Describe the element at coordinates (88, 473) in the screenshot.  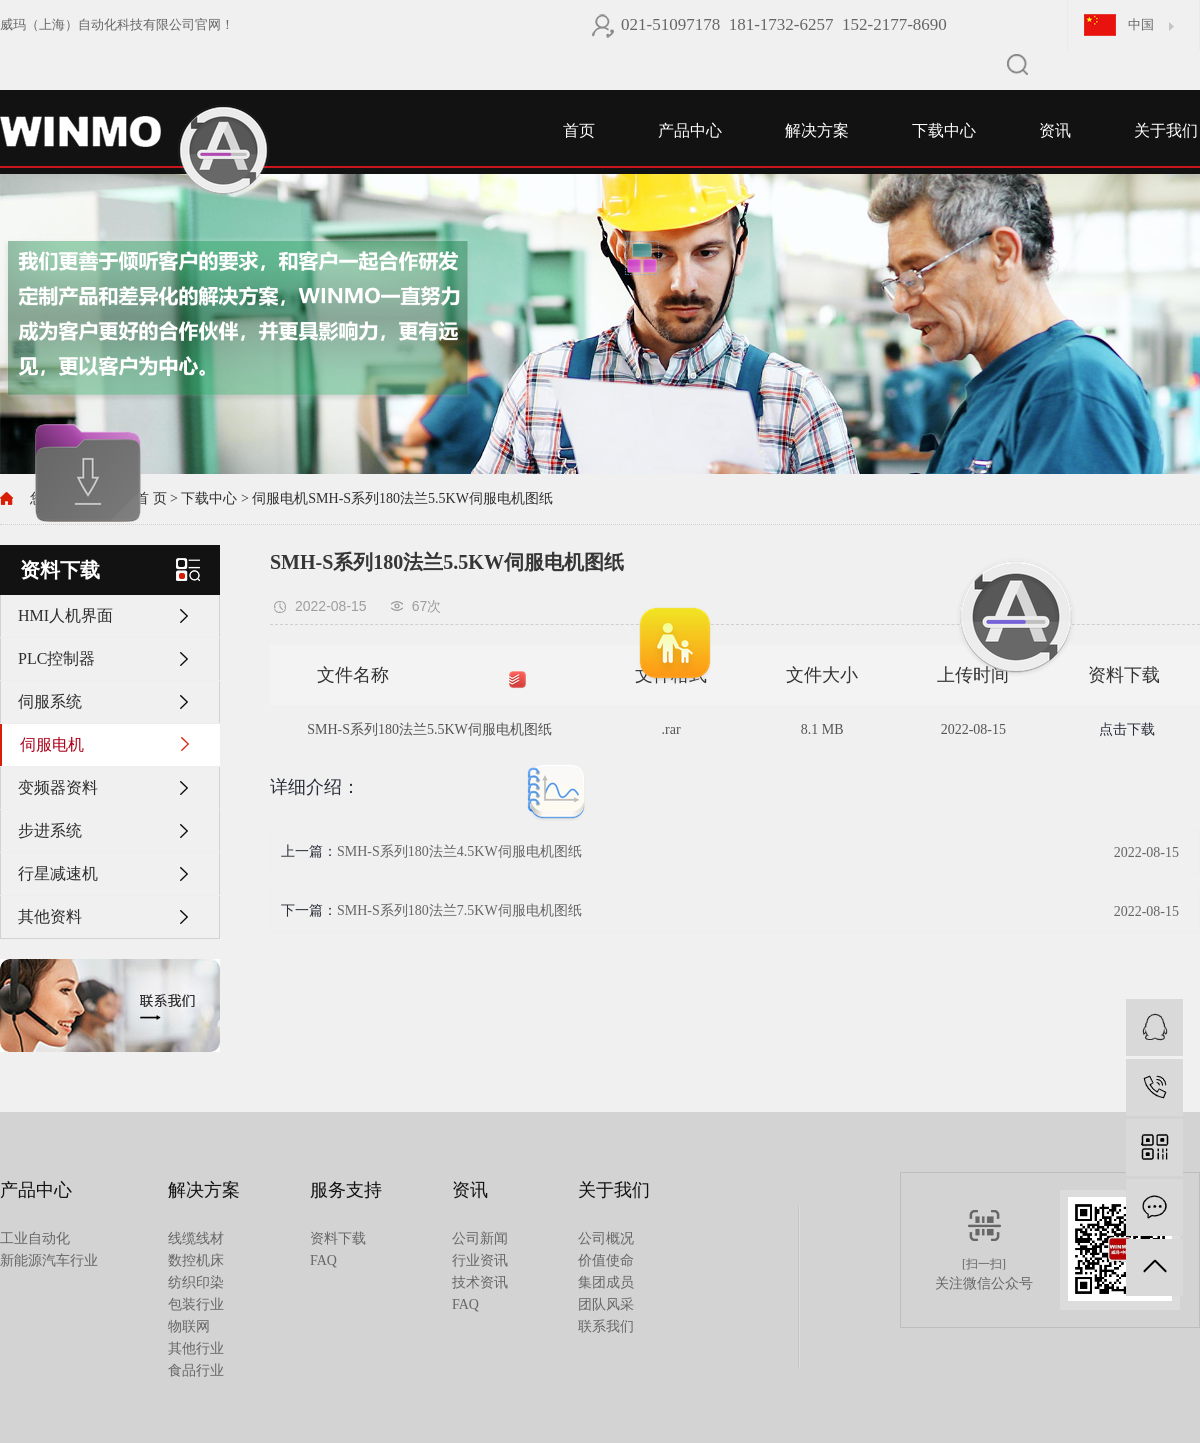
I see `open downloads folder` at that location.